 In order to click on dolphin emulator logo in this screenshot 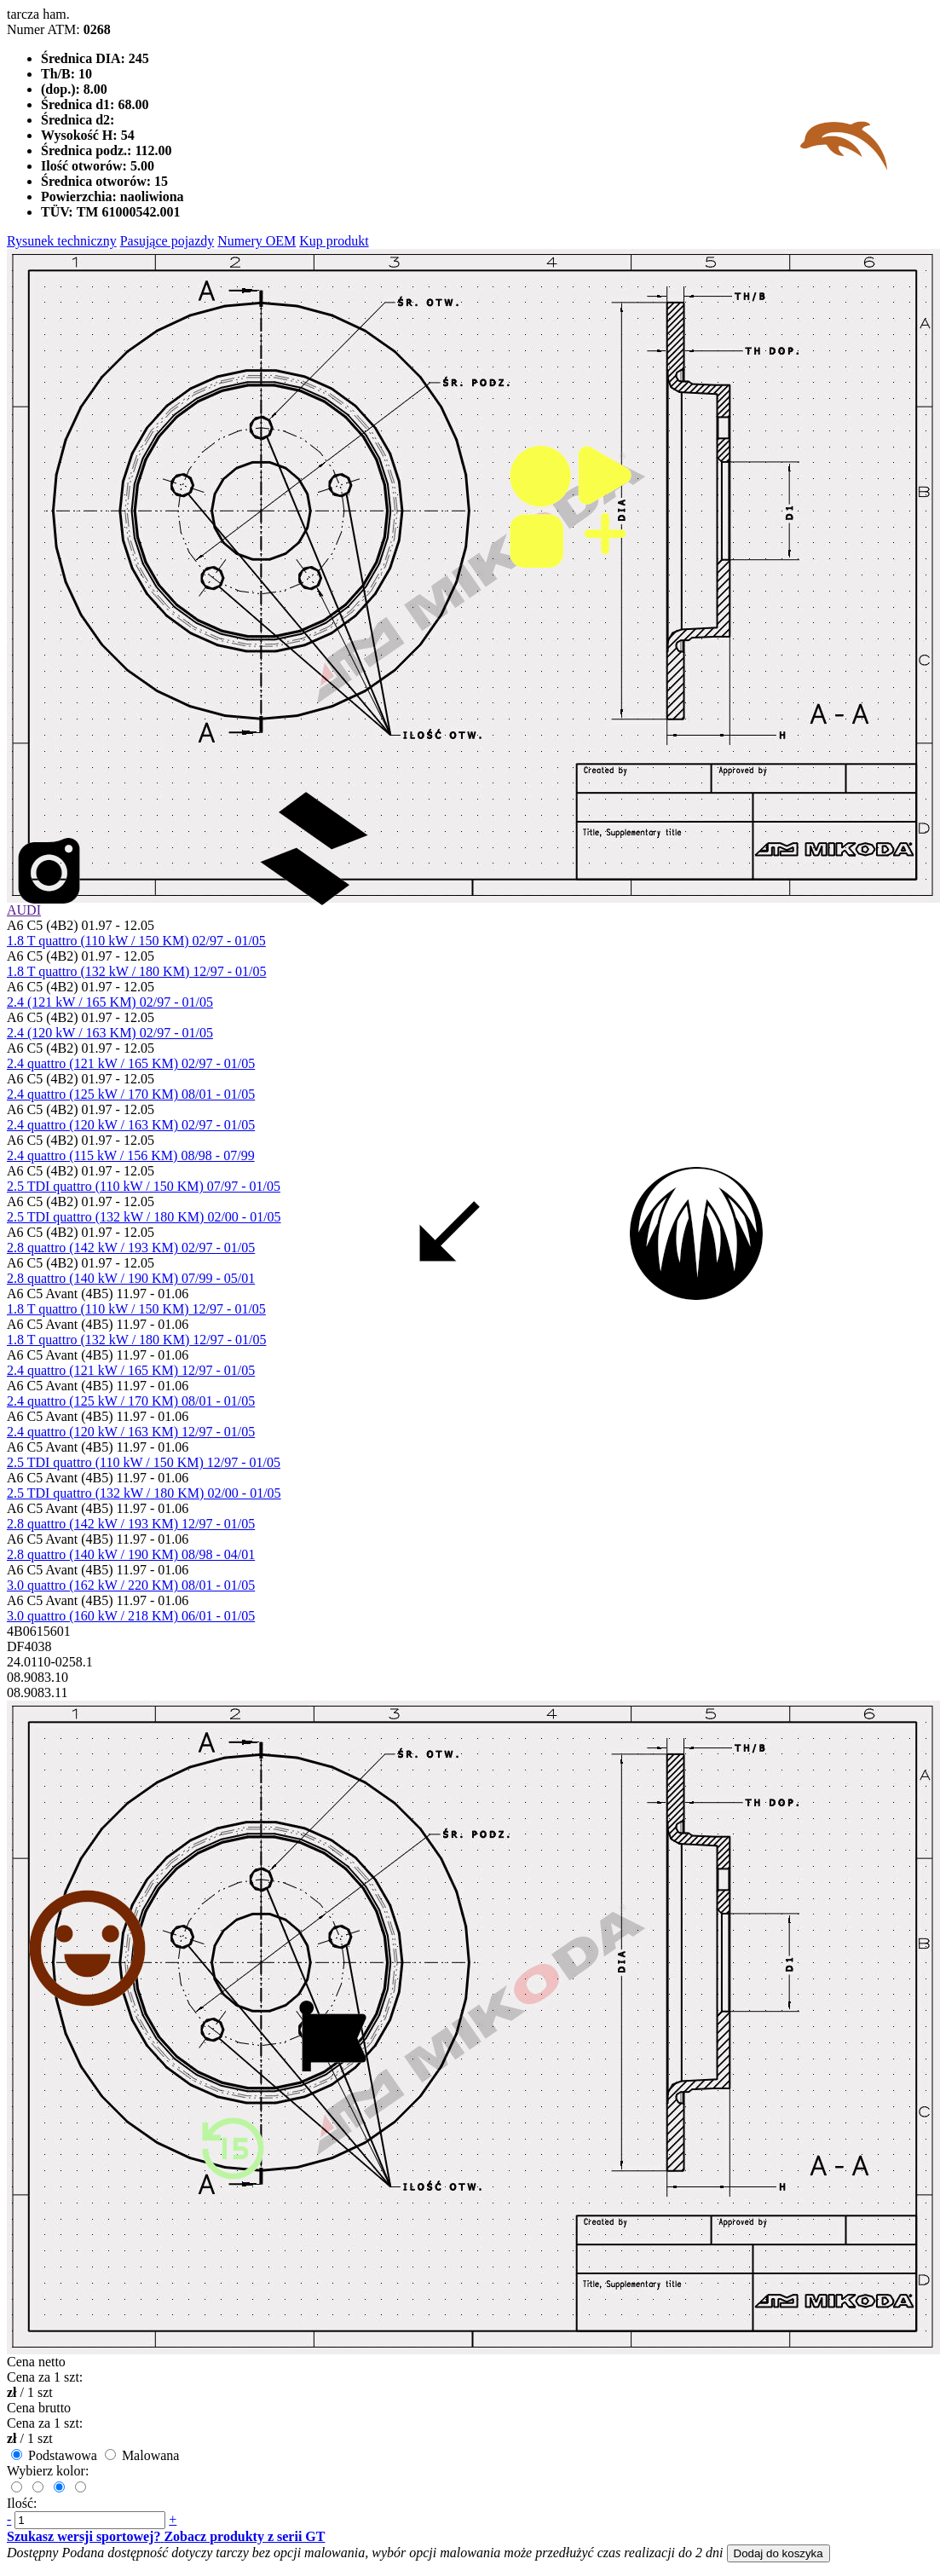, I will do `click(844, 146)`.